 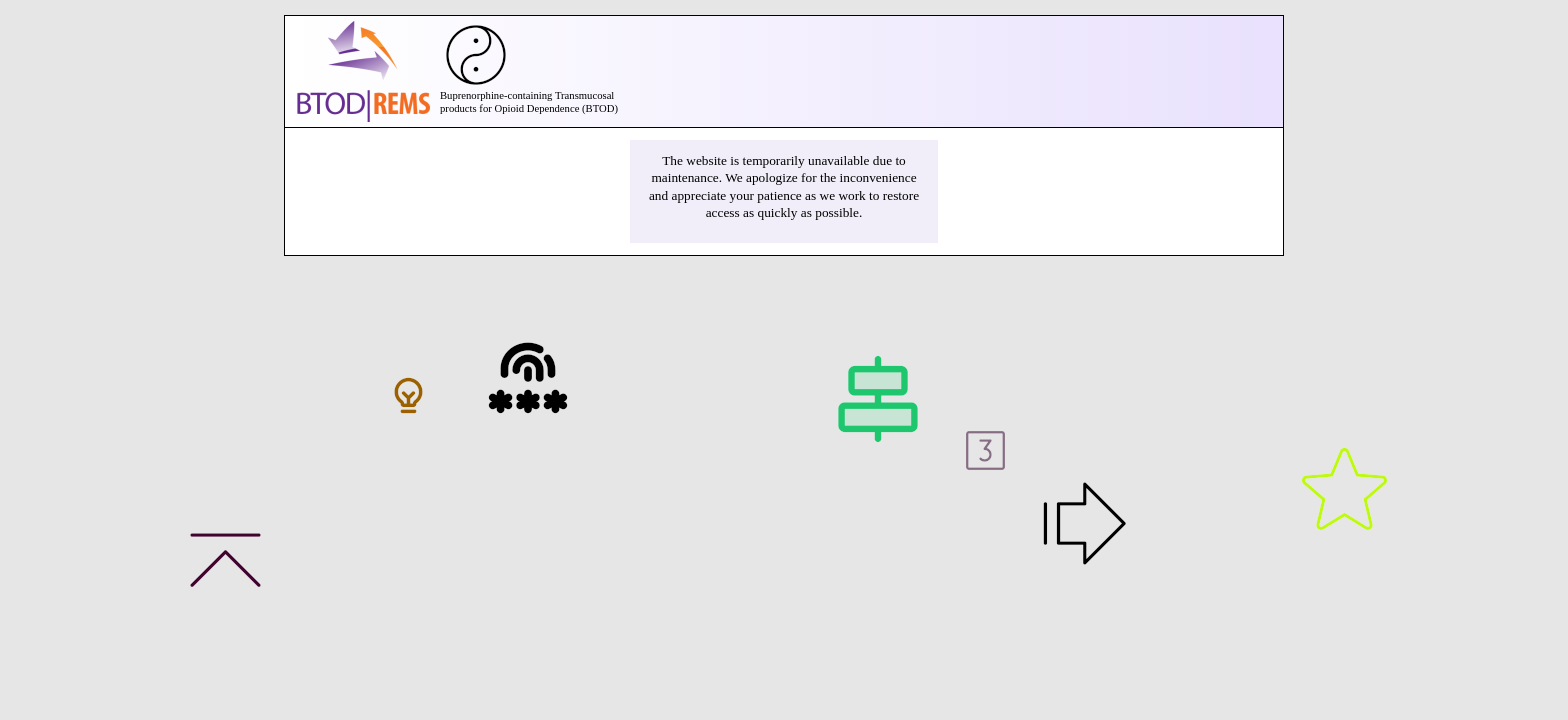 What do you see at coordinates (528, 374) in the screenshot?
I see `enable fingerprint authentication` at bounding box center [528, 374].